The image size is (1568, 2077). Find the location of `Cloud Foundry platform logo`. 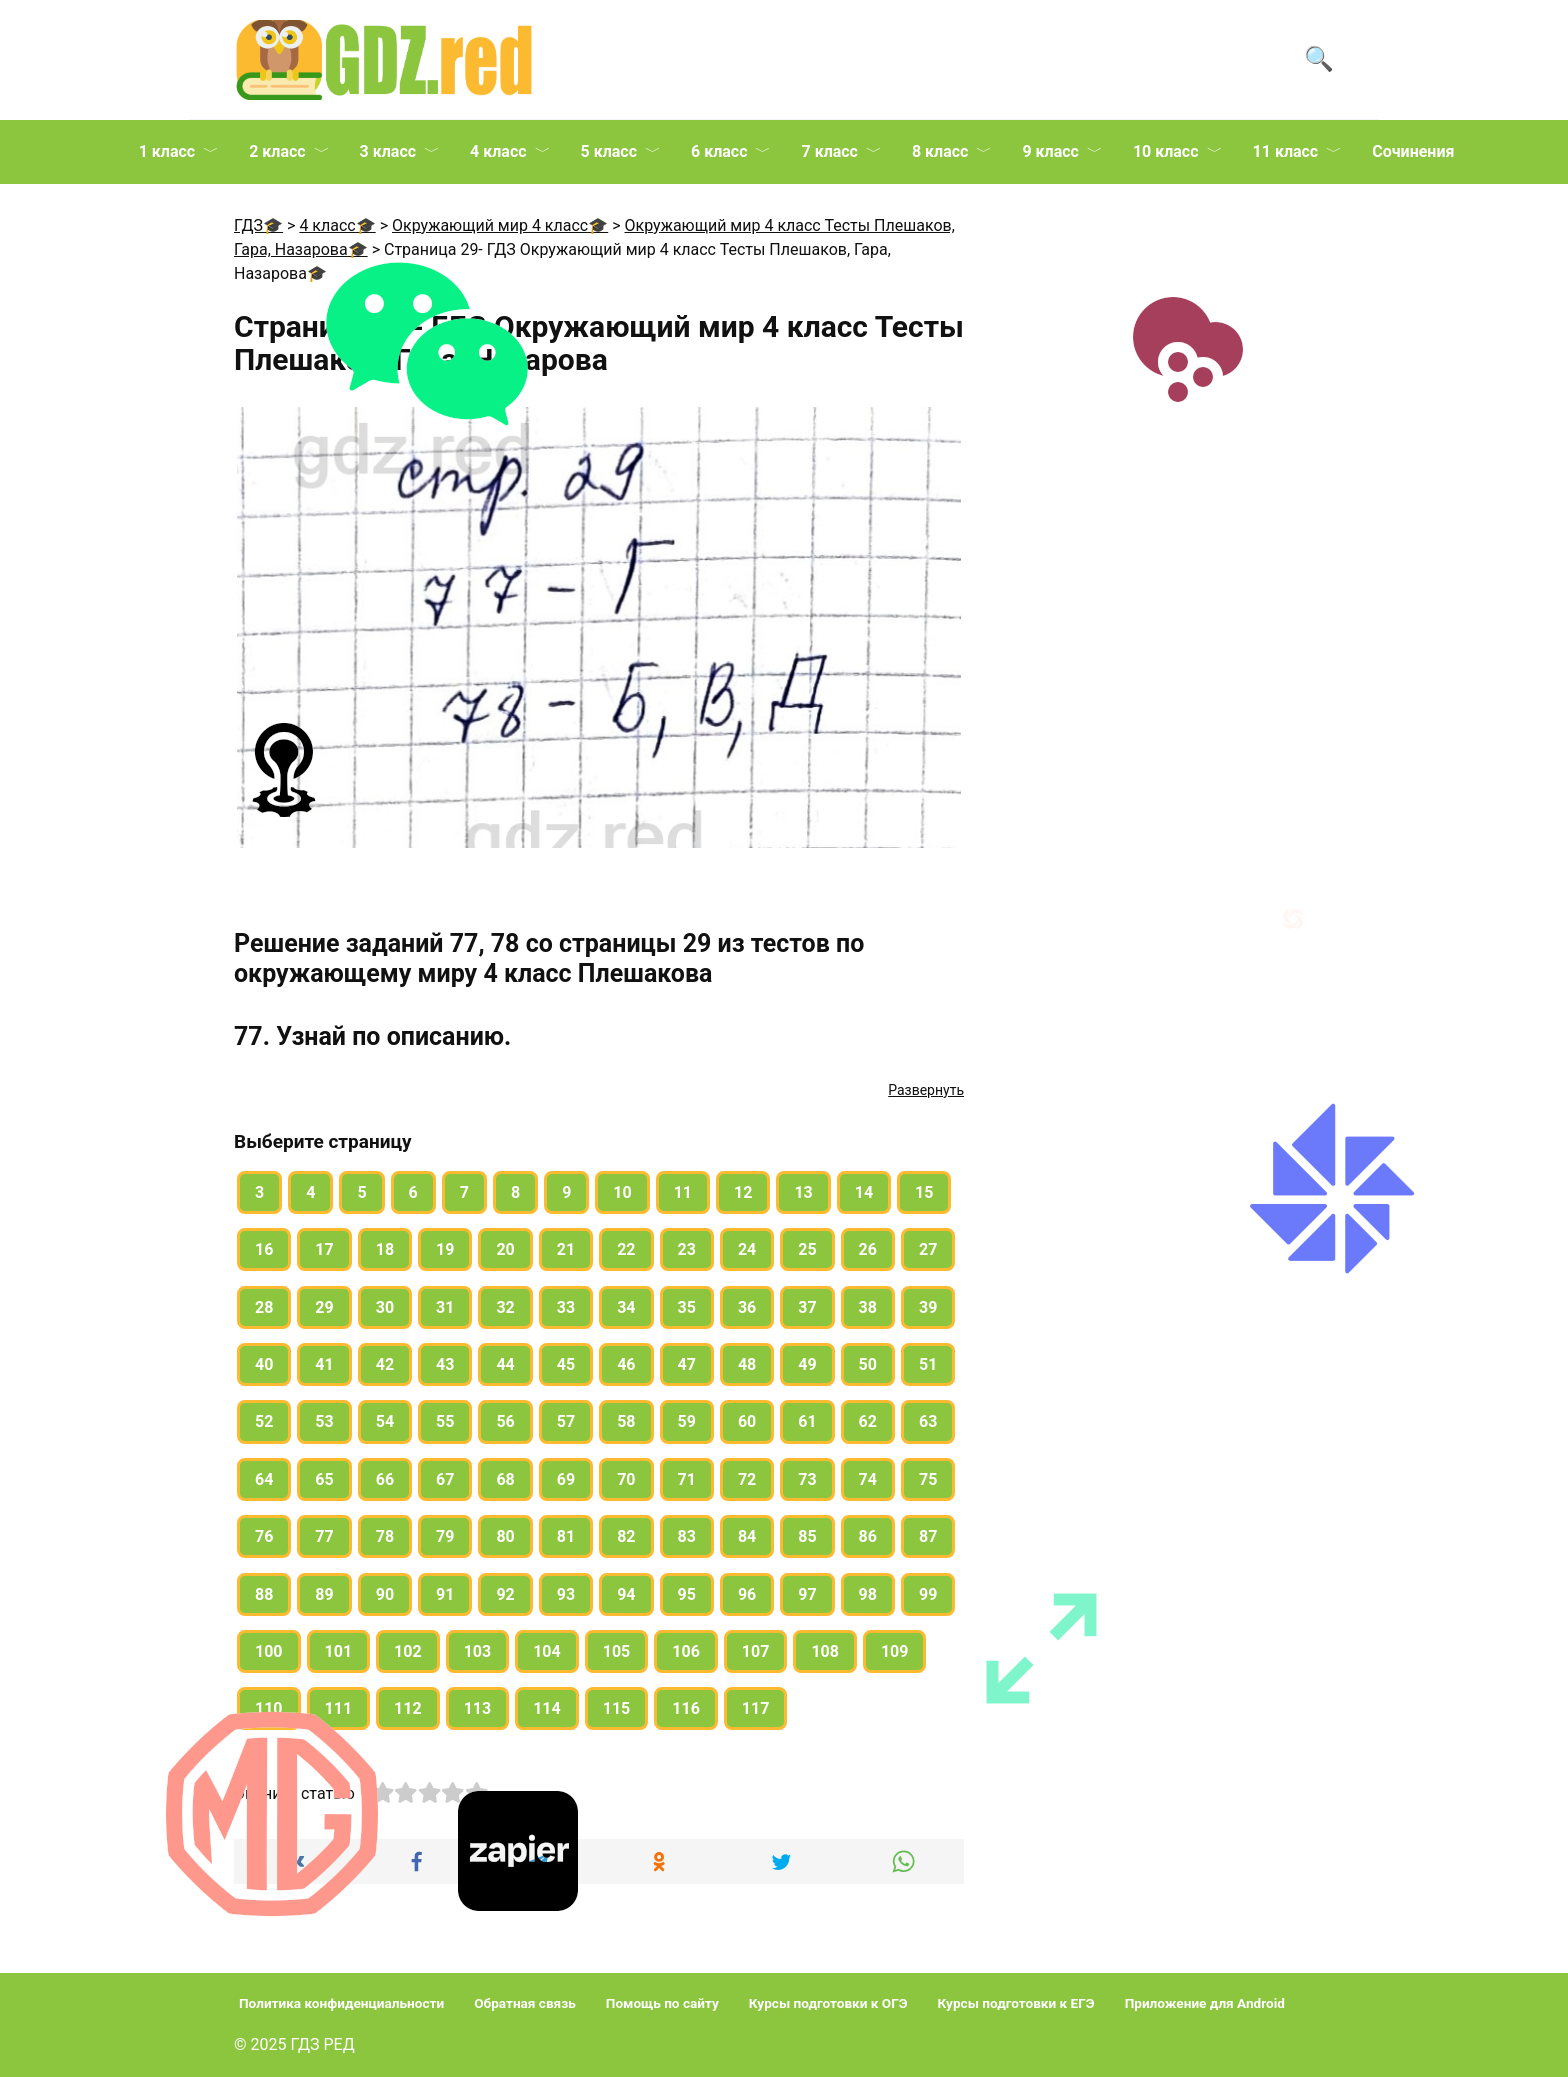

Cloud Foundry platform logo is located at coordinates (284, 770).